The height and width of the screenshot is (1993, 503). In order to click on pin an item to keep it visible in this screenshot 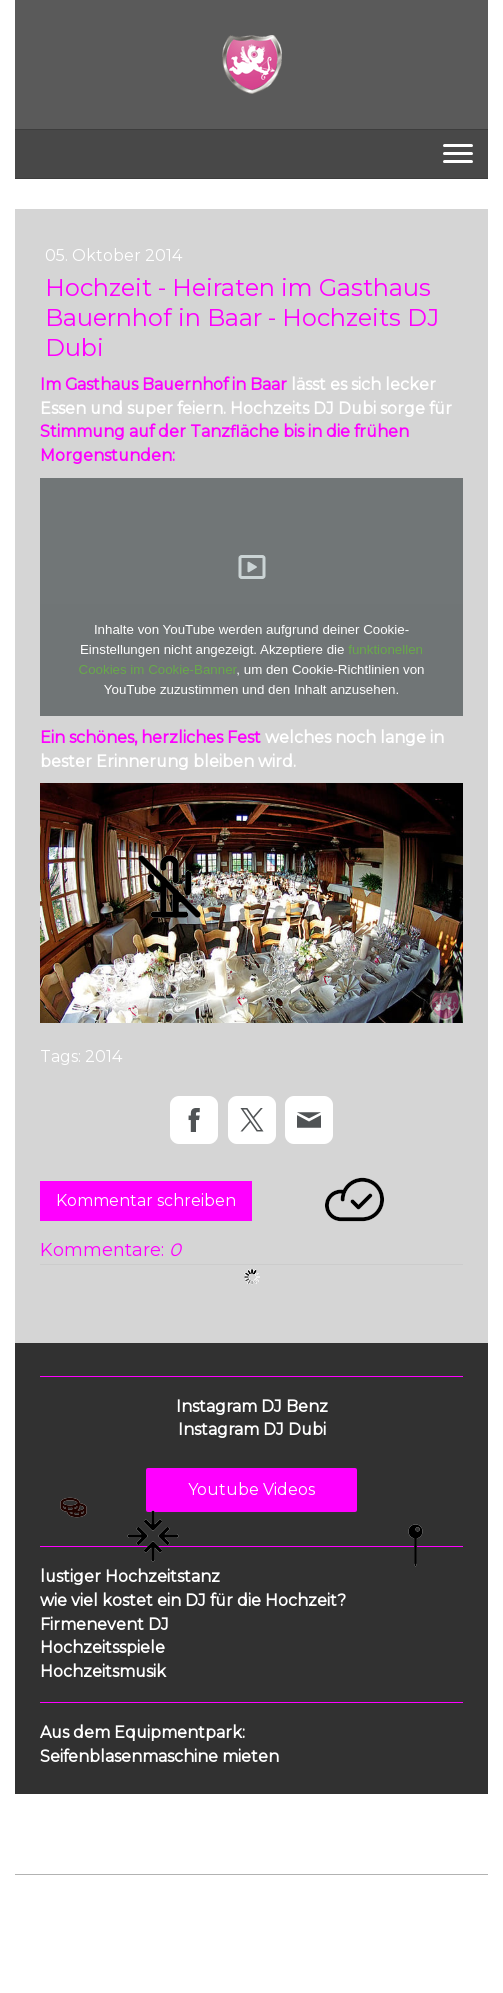, I will do `click(415, 1545)`.